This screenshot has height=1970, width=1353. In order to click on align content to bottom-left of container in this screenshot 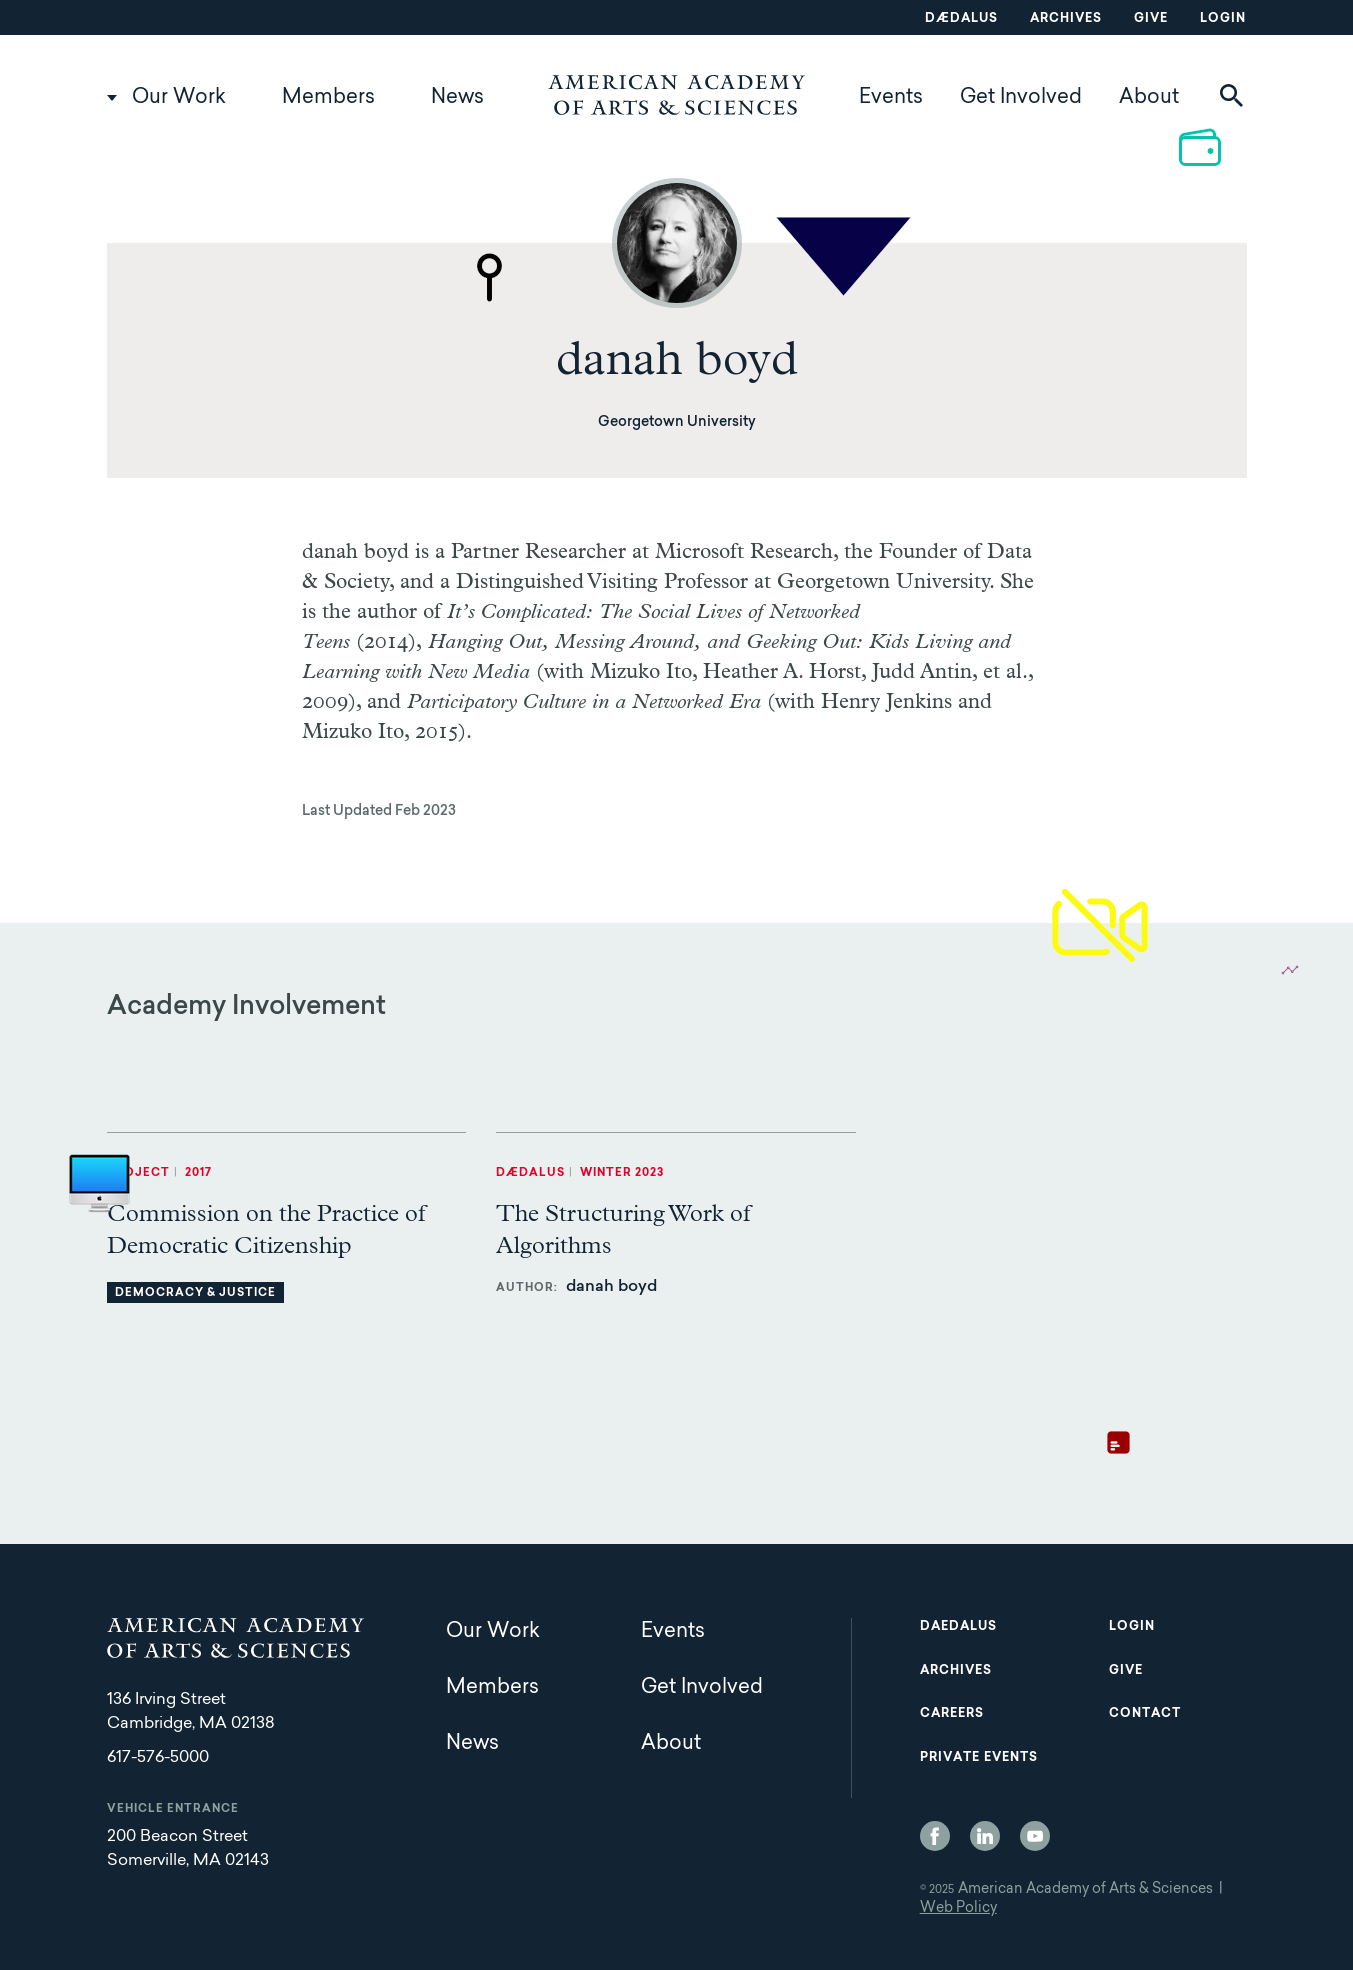, I will do `click(1118, 1442)`.